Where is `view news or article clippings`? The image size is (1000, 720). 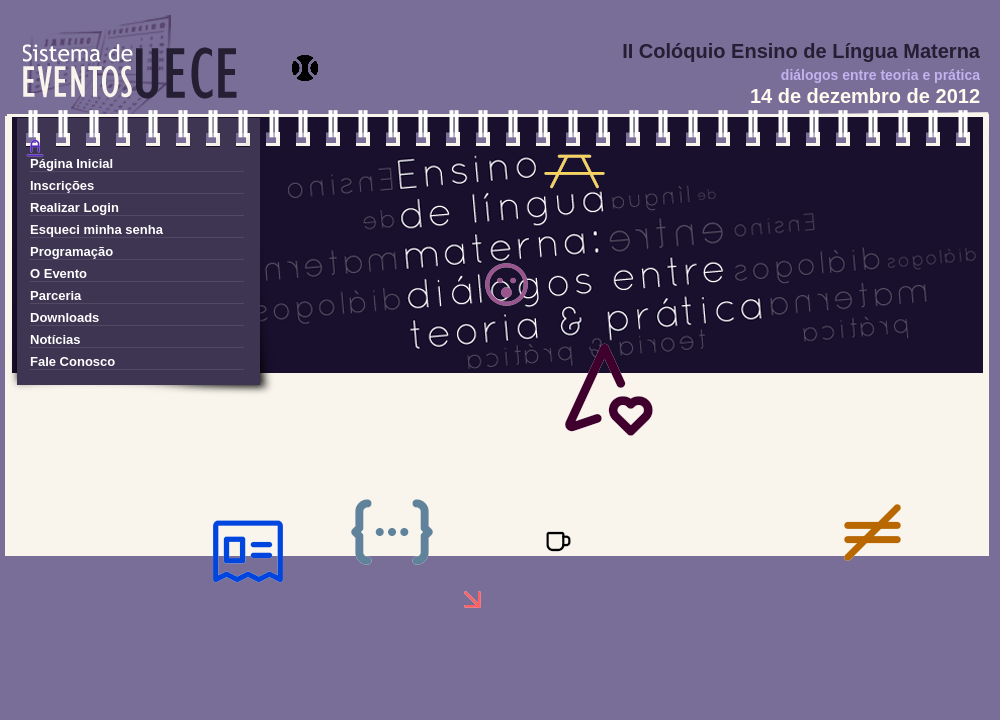
view news or article clippings is located at coordinates (248, 550).